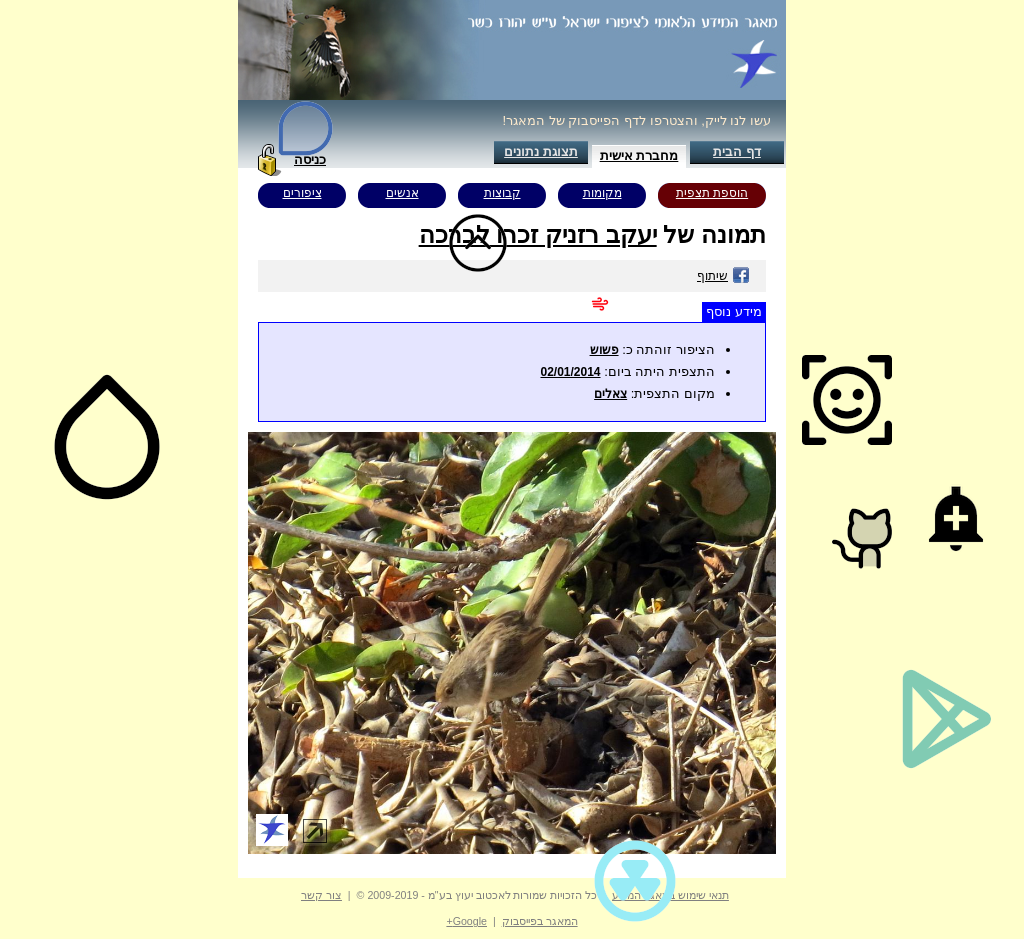 This screenshot has height=939, width=1024. Describe the element at coordinates (847, 400) in the screenshot. I see `scan face to unlock or authenticate` at that location.